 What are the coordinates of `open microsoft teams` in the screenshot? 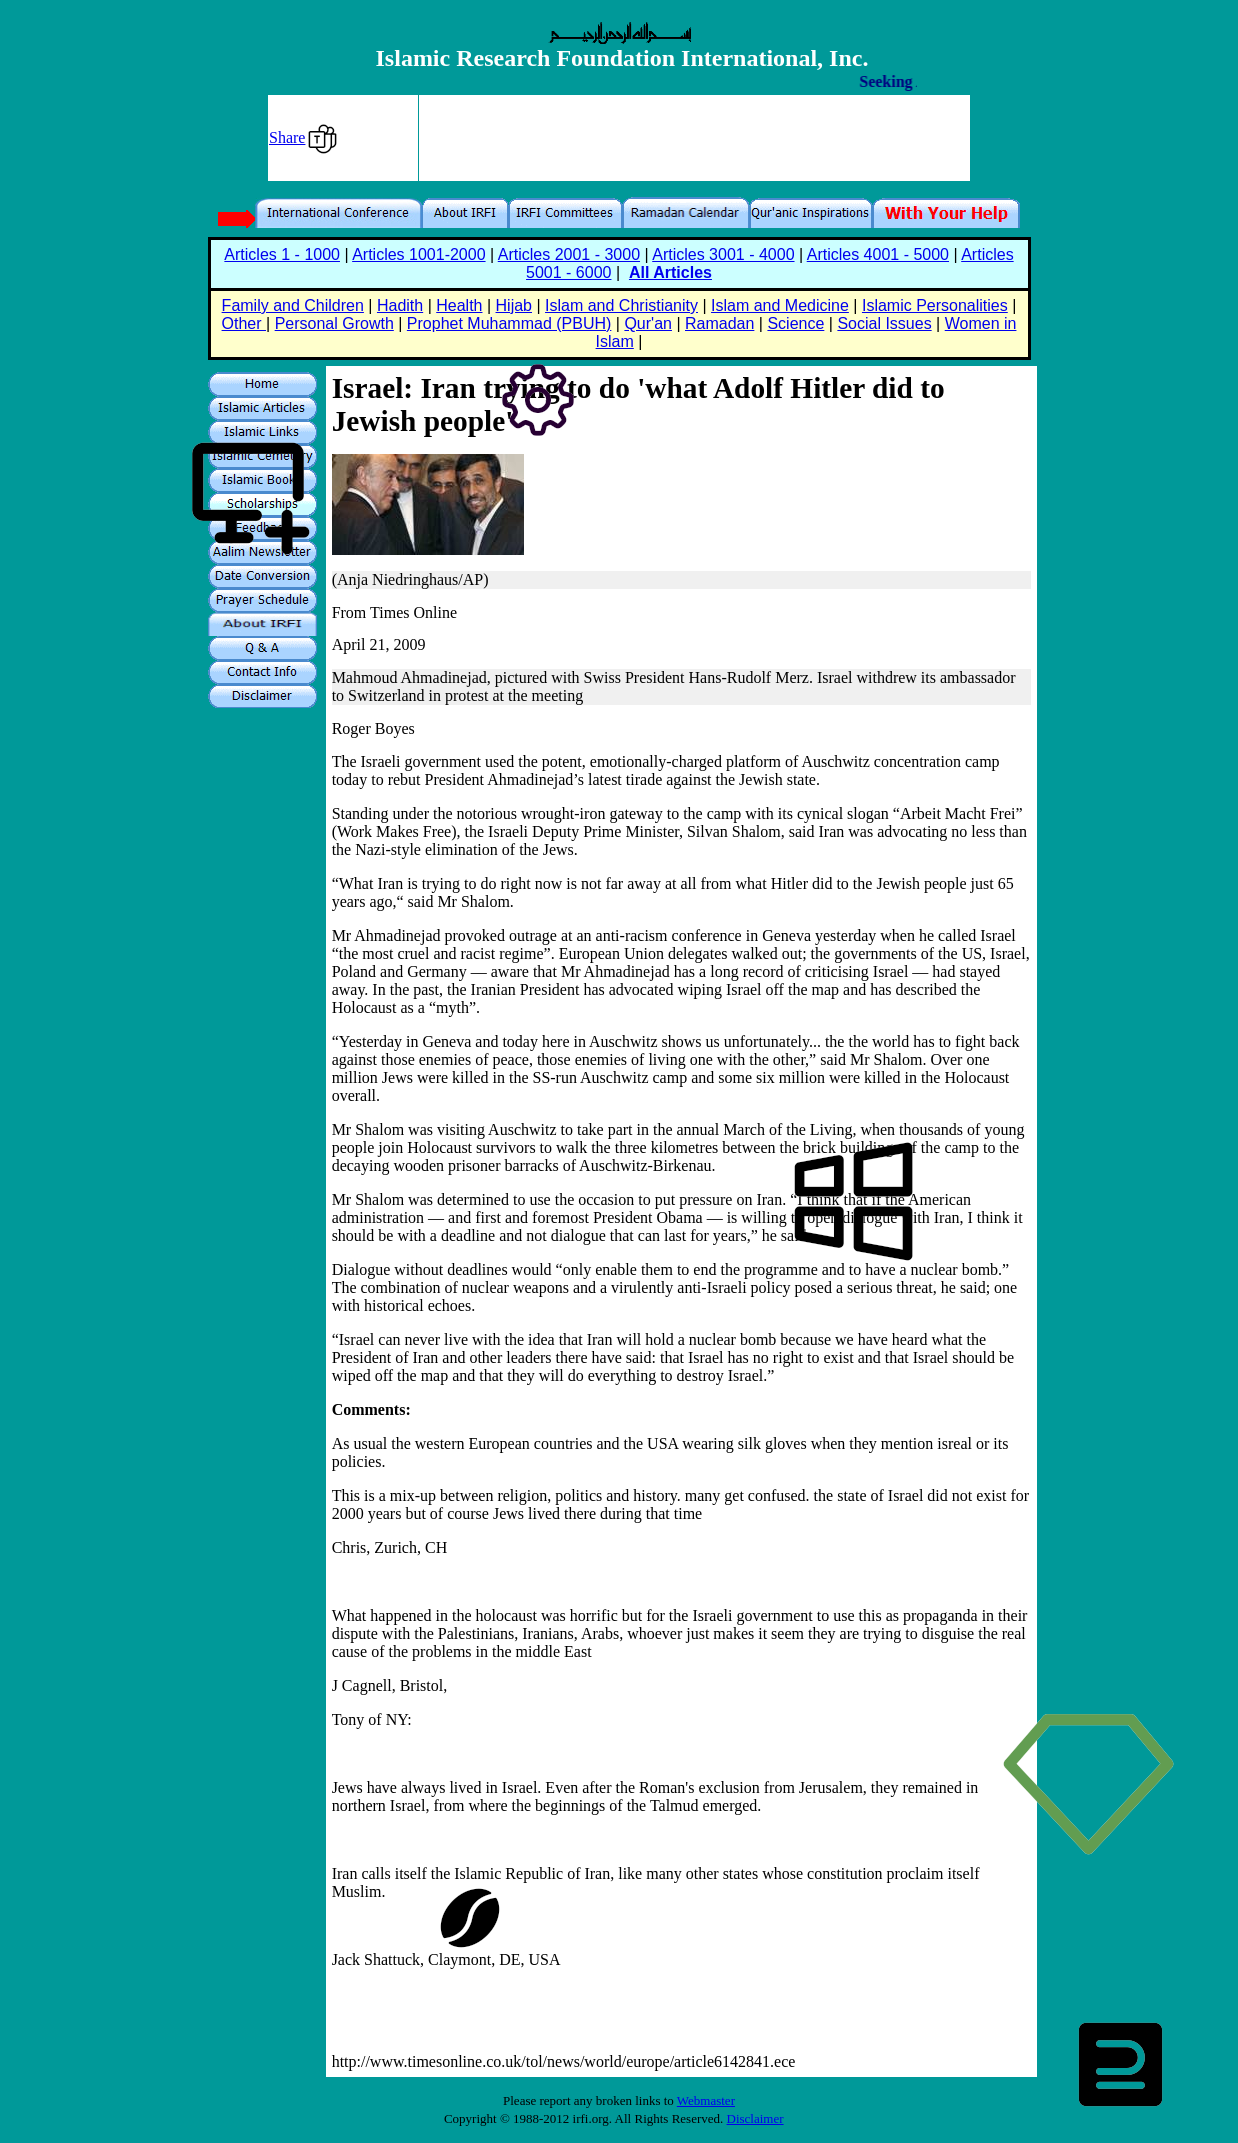 It's located at (322, 139).